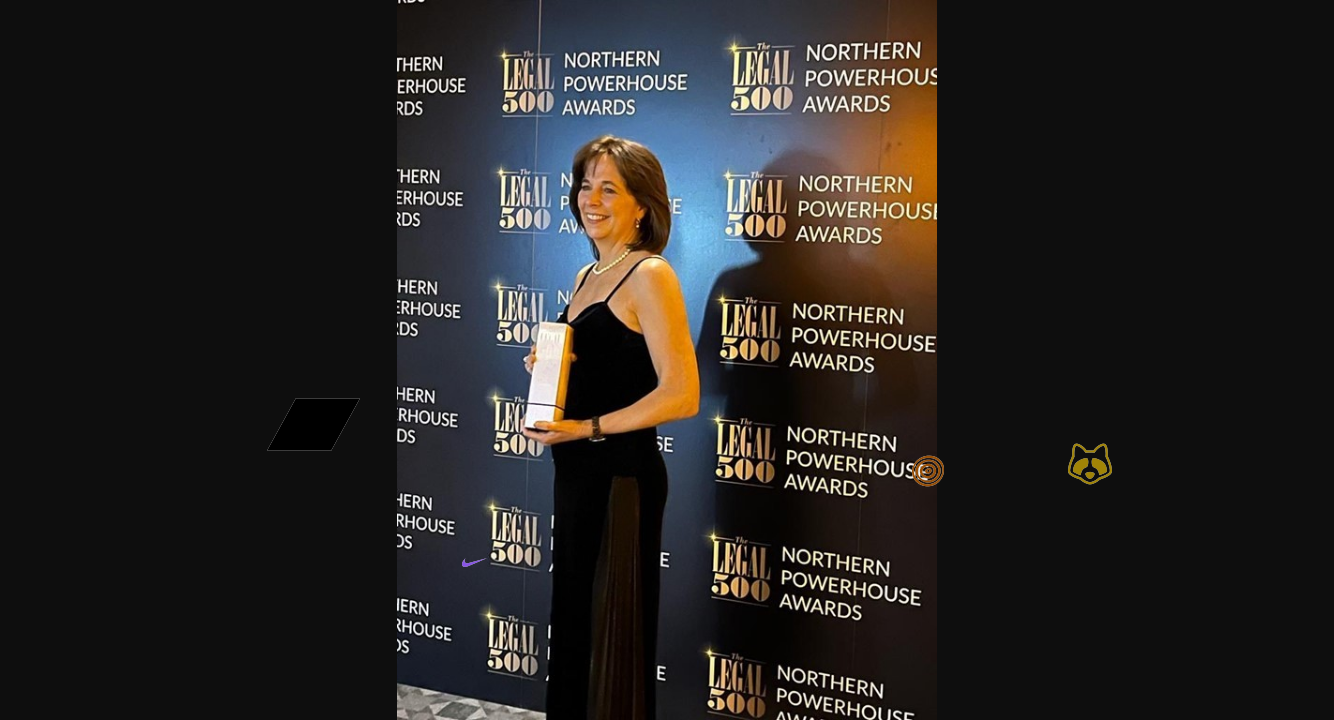 This screenshot has height=720, width=1334. What do you see at coordinates (928, 471) in the screenshot?
I see `optuna hyperparameter optimization framework logo` at bounding box center [928, 471].